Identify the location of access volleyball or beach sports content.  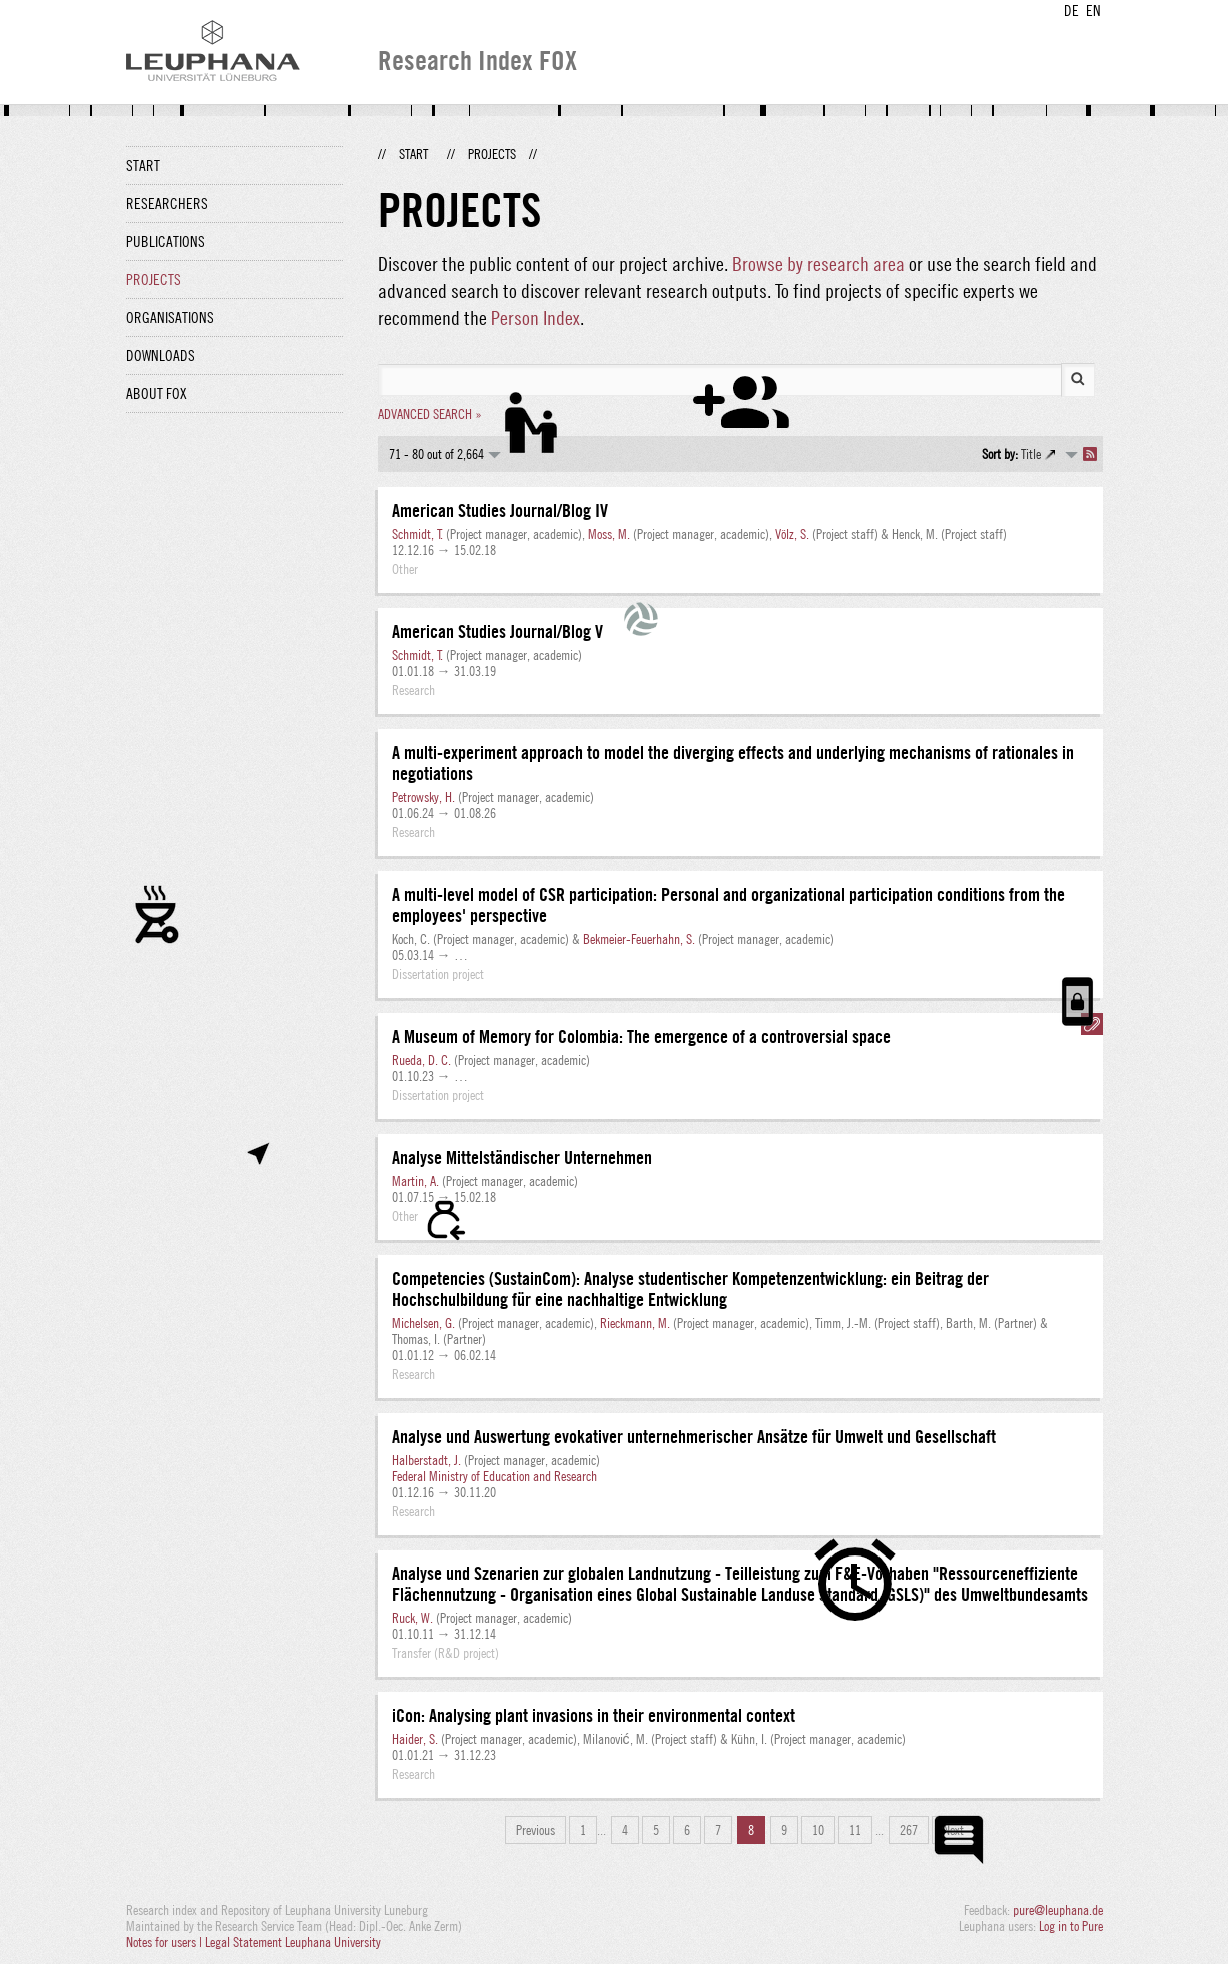
(641, 619).